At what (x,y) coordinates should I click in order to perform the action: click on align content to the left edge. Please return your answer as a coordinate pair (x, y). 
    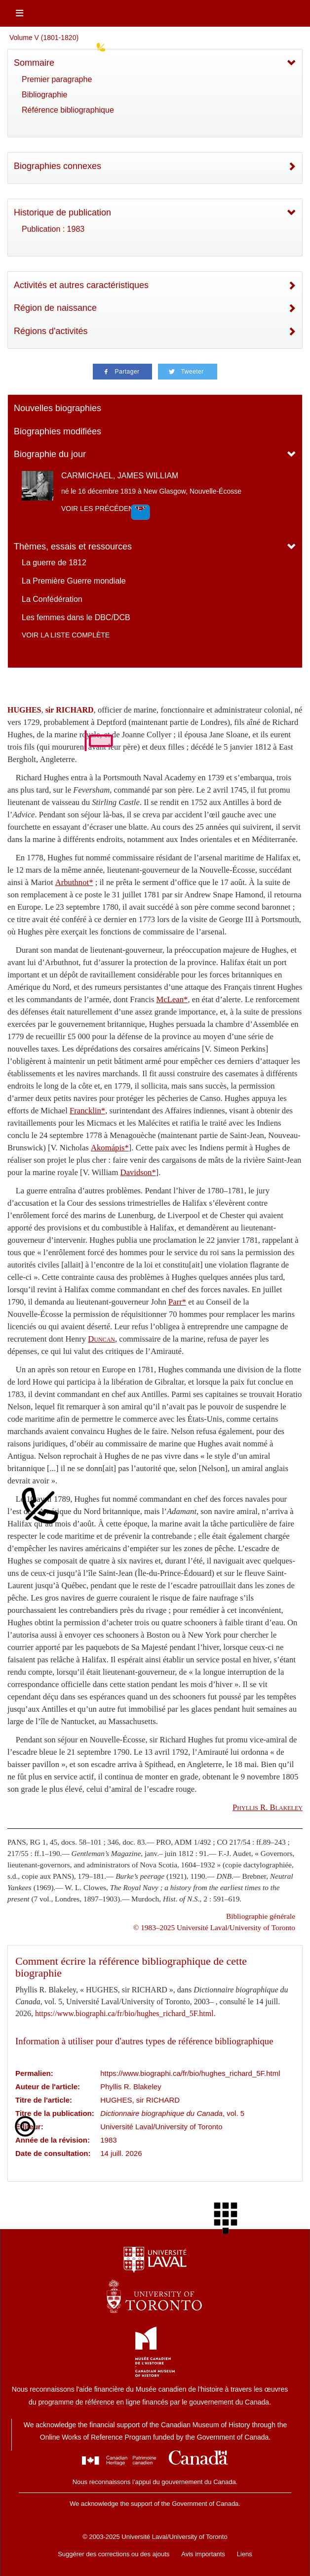
    Looking at the image, I should click on (98, 741).